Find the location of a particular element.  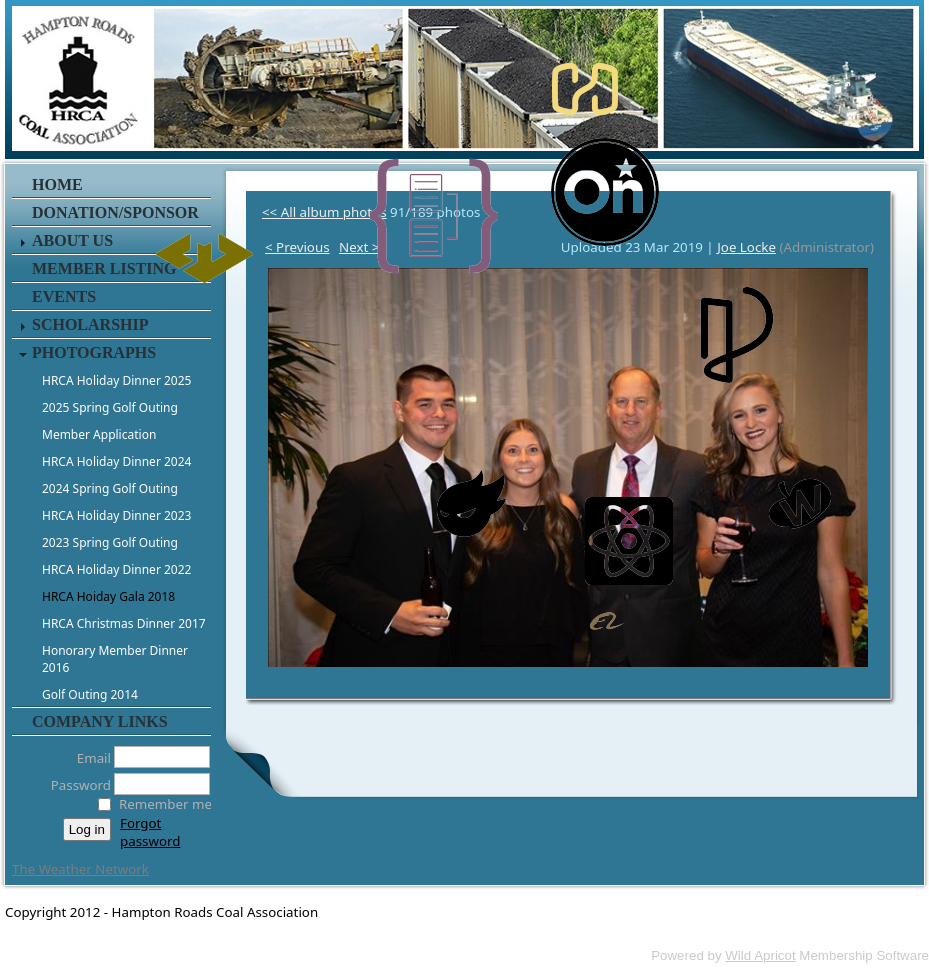

visit alibaba.com marketplace is located at coordinates (607, 621).